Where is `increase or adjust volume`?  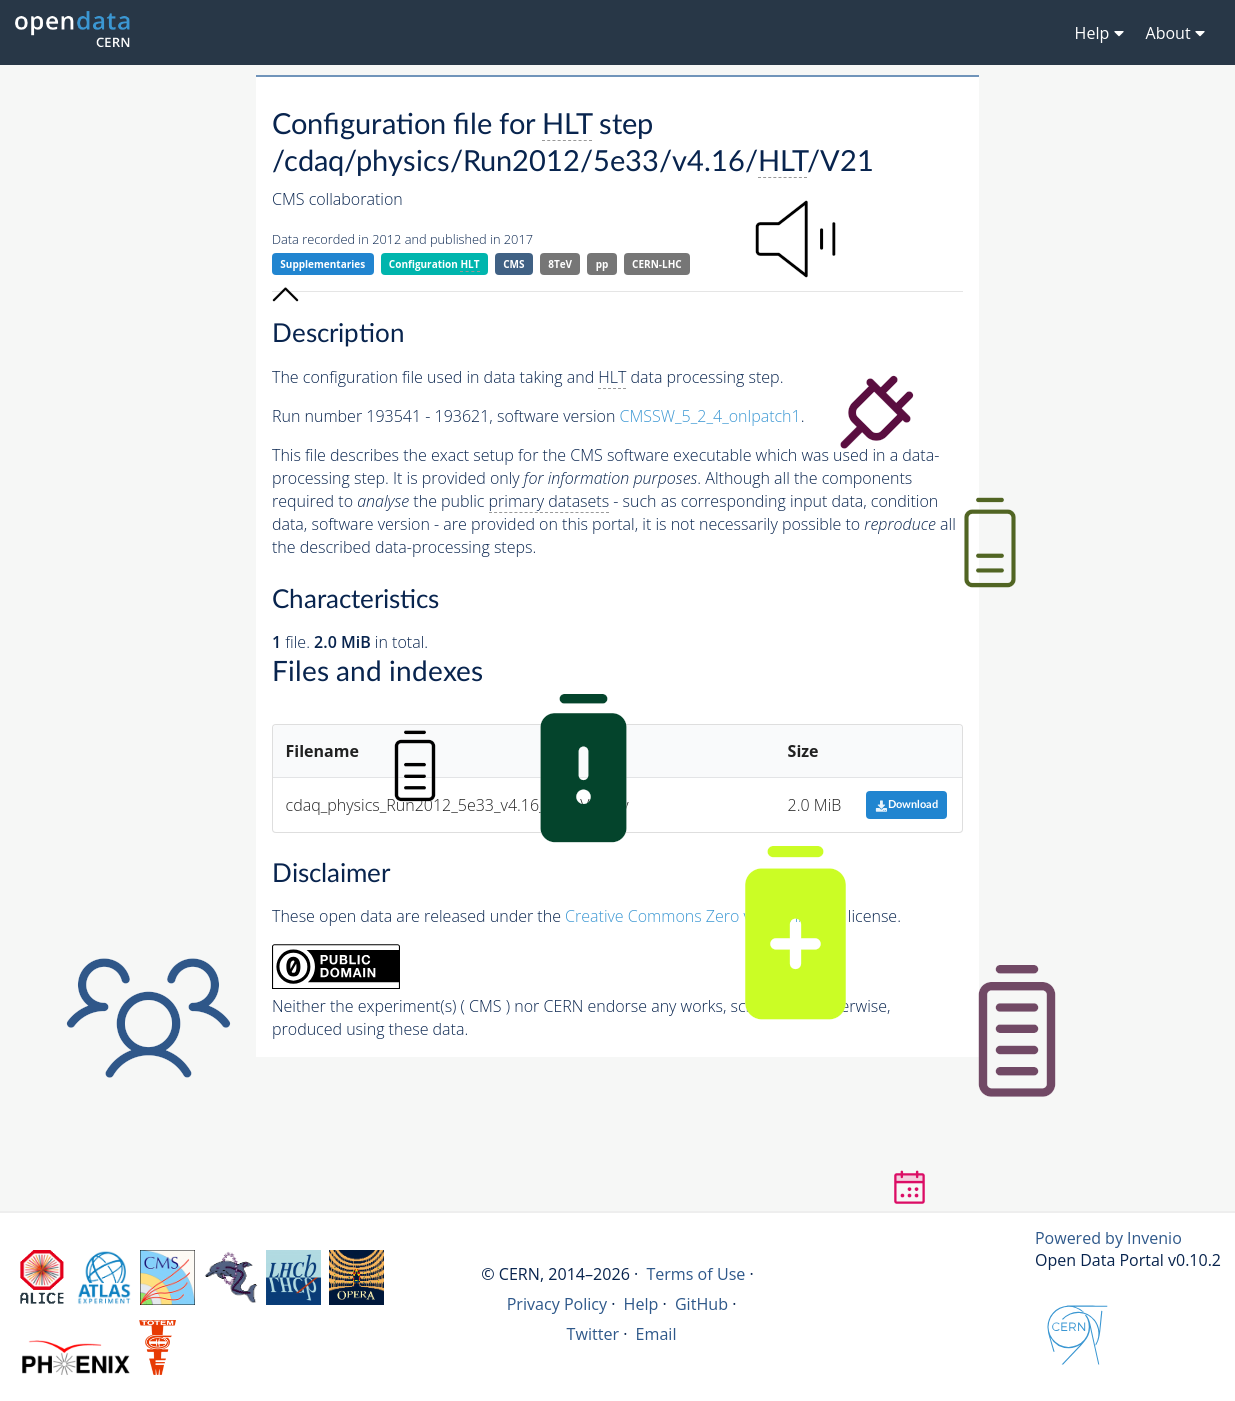
increase or adjust volume is located at coordinates (794, 239).